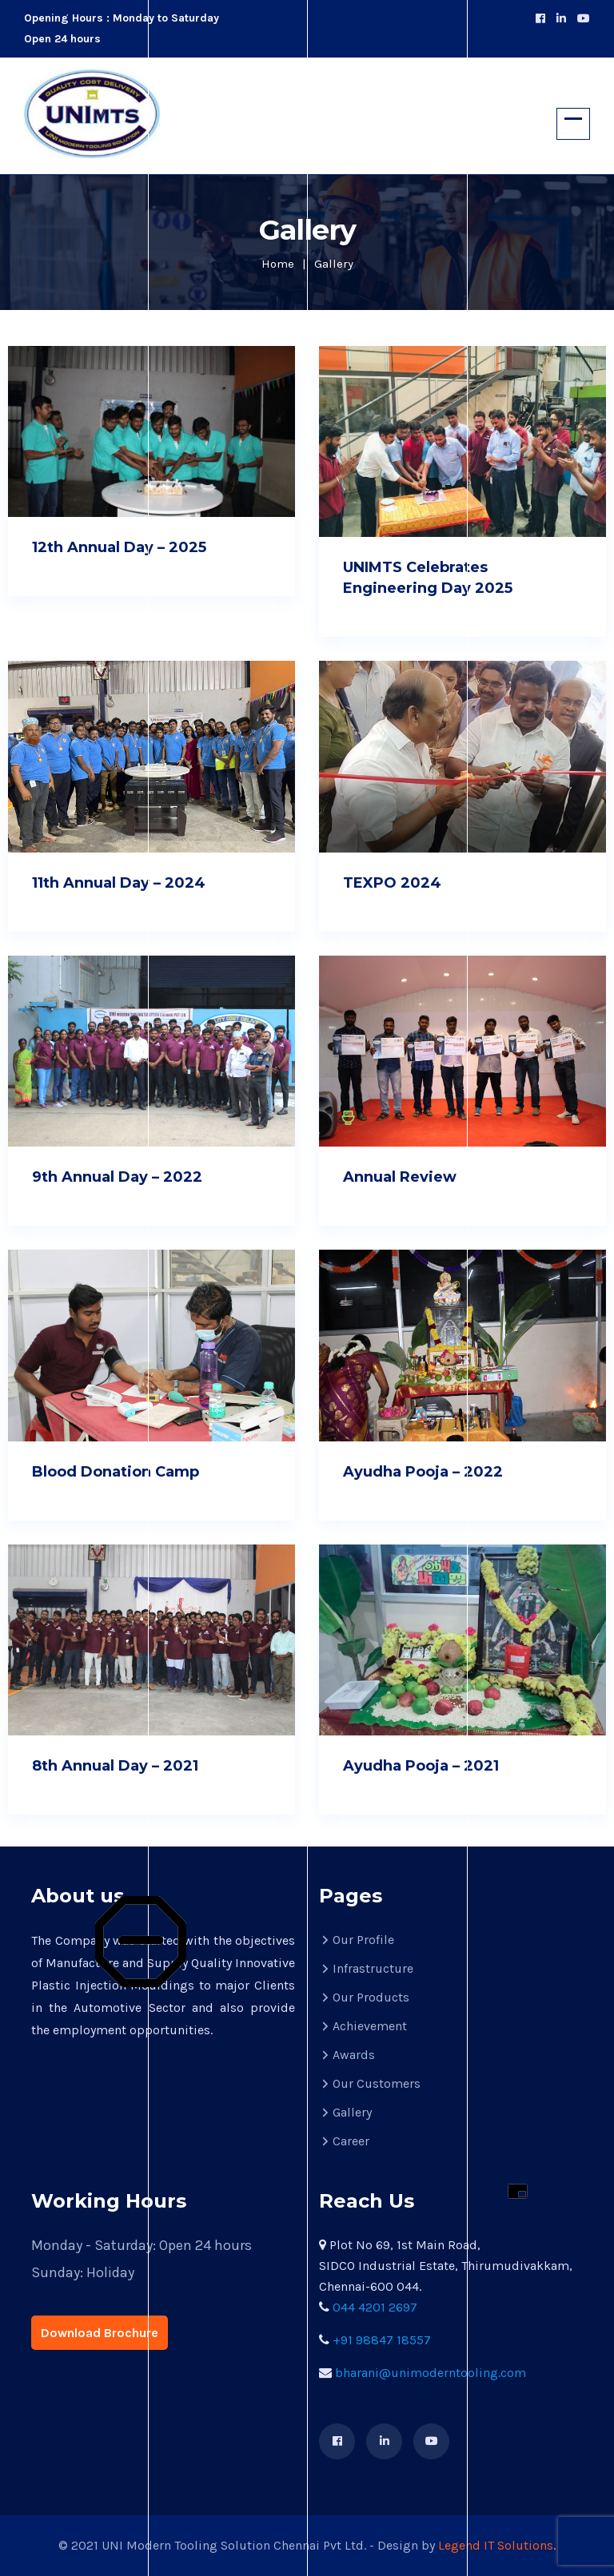 This screenshot has width=614, height=2576. I want to click on indicates blocked or restricted content, so click(141, 1942).